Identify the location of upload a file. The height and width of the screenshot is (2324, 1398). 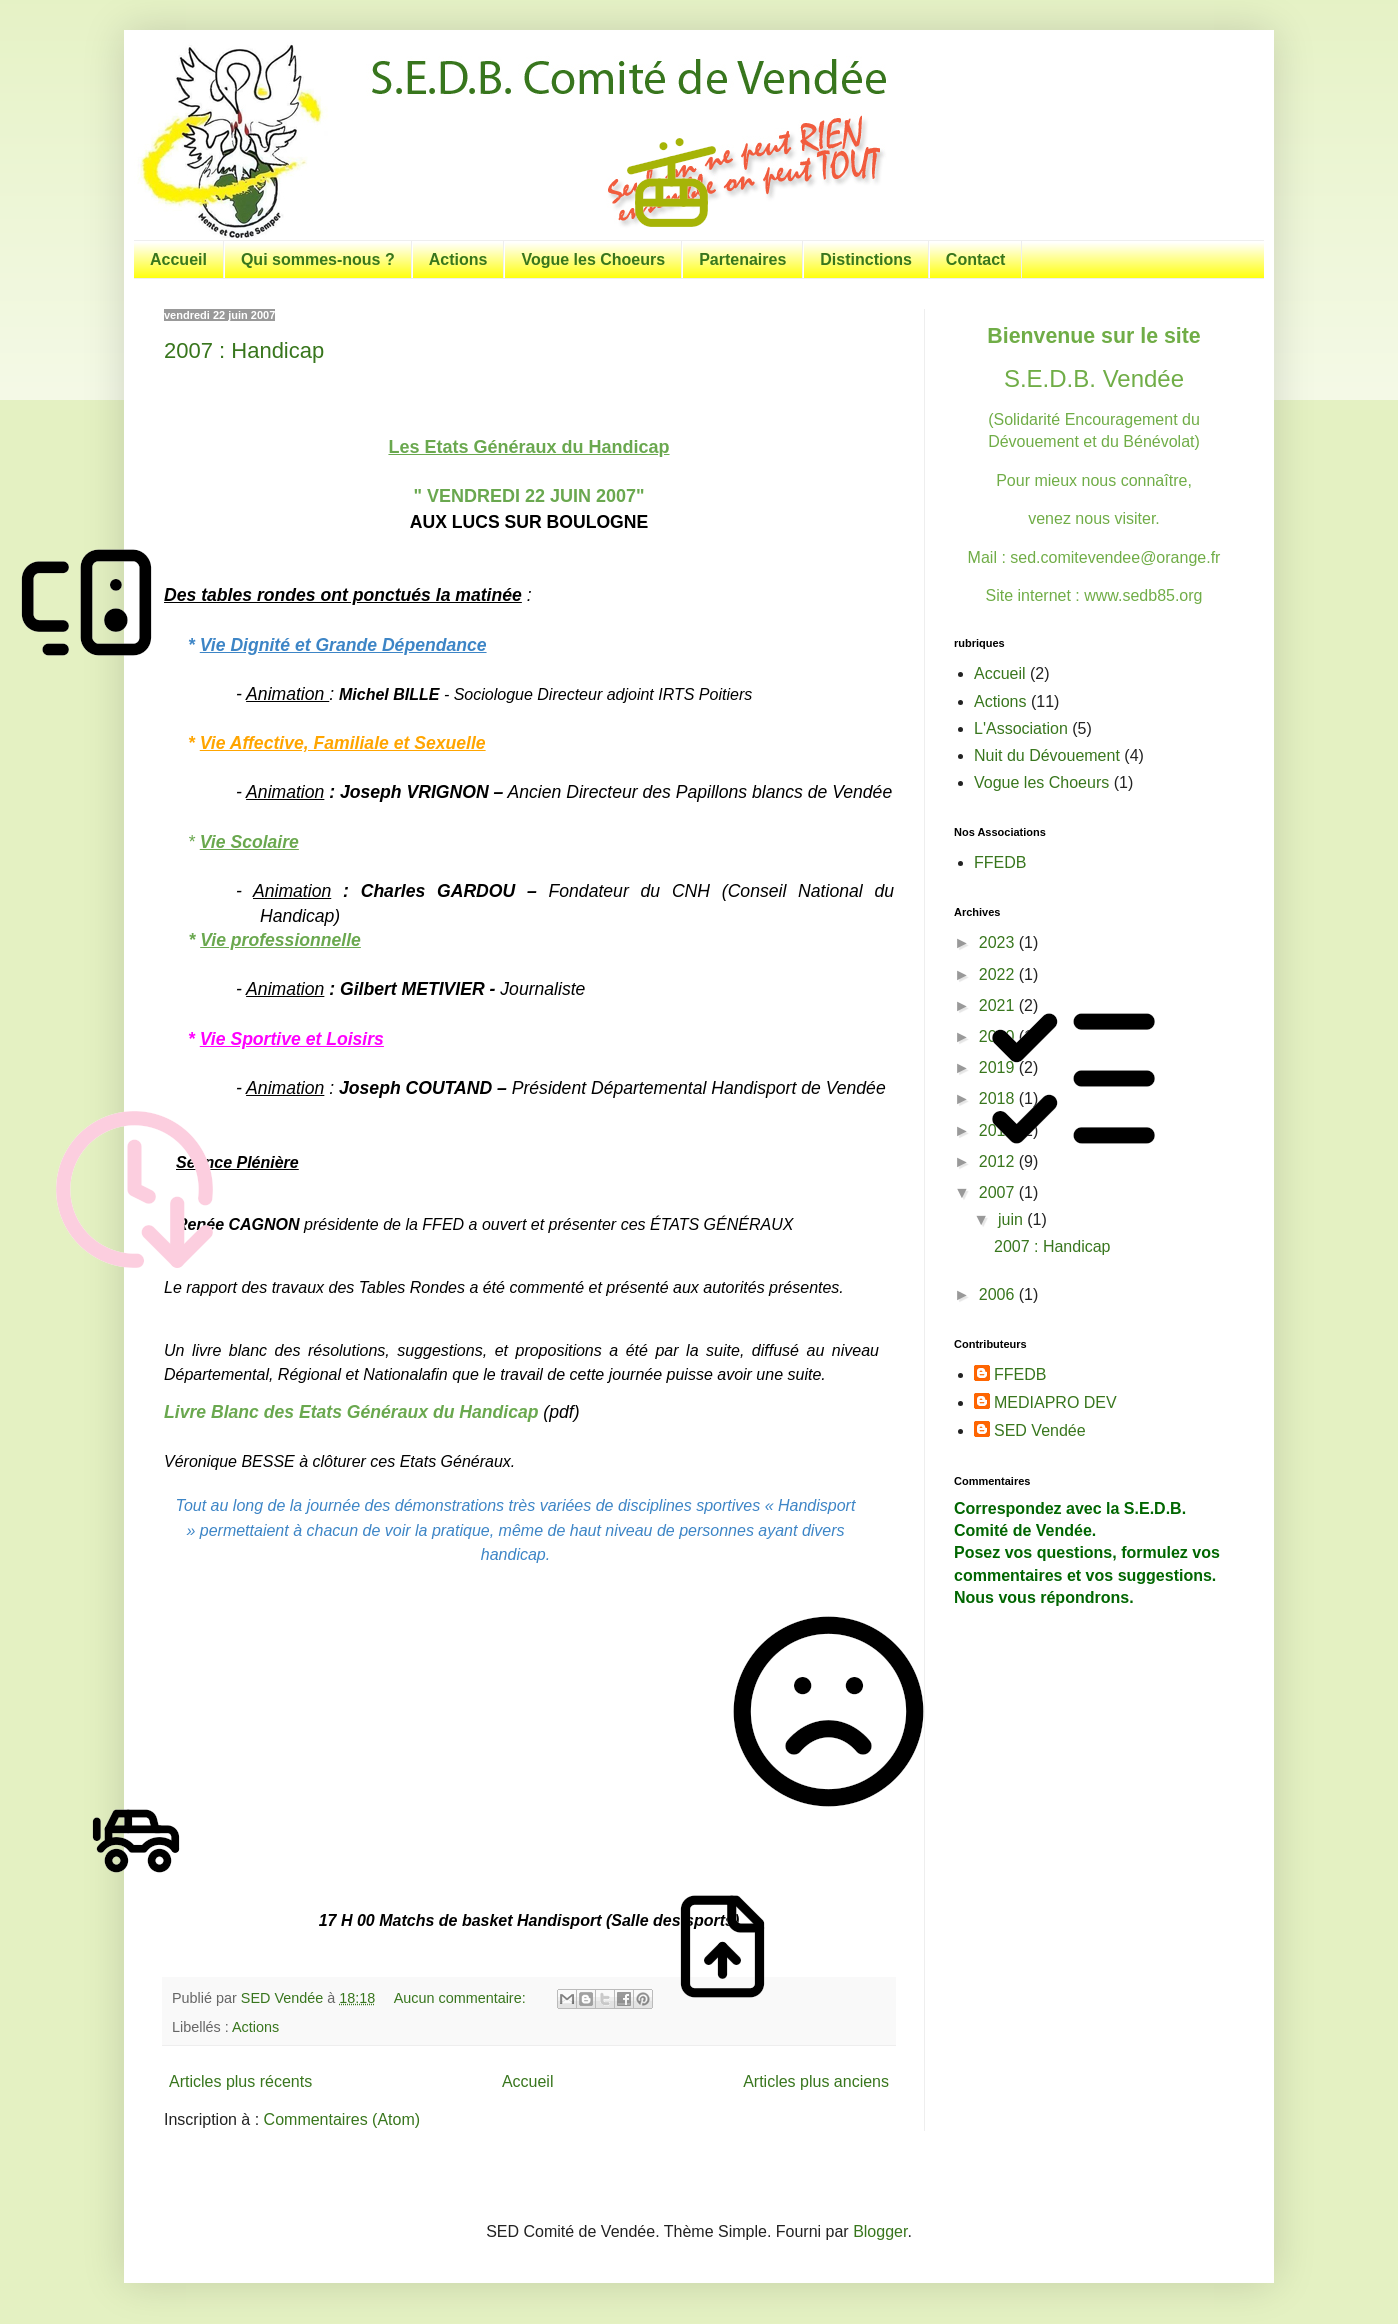
(722, 1946).